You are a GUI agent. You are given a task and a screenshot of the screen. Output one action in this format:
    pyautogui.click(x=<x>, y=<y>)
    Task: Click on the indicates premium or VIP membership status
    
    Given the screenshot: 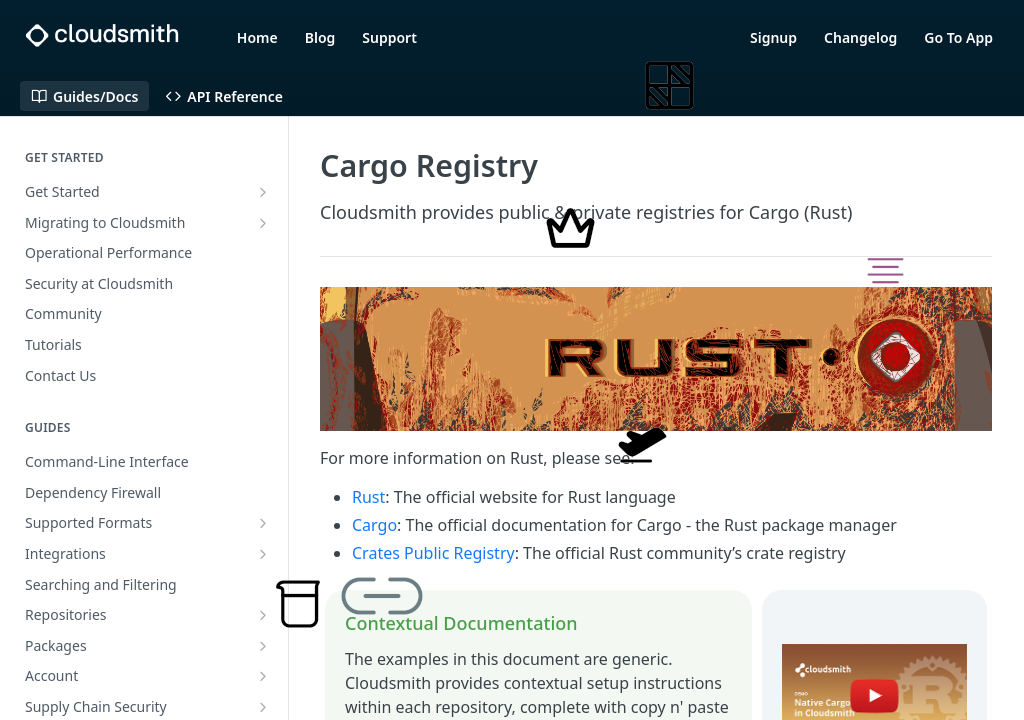 What is the action you would take?
    pyautogui.click(x=570, y=230)
    